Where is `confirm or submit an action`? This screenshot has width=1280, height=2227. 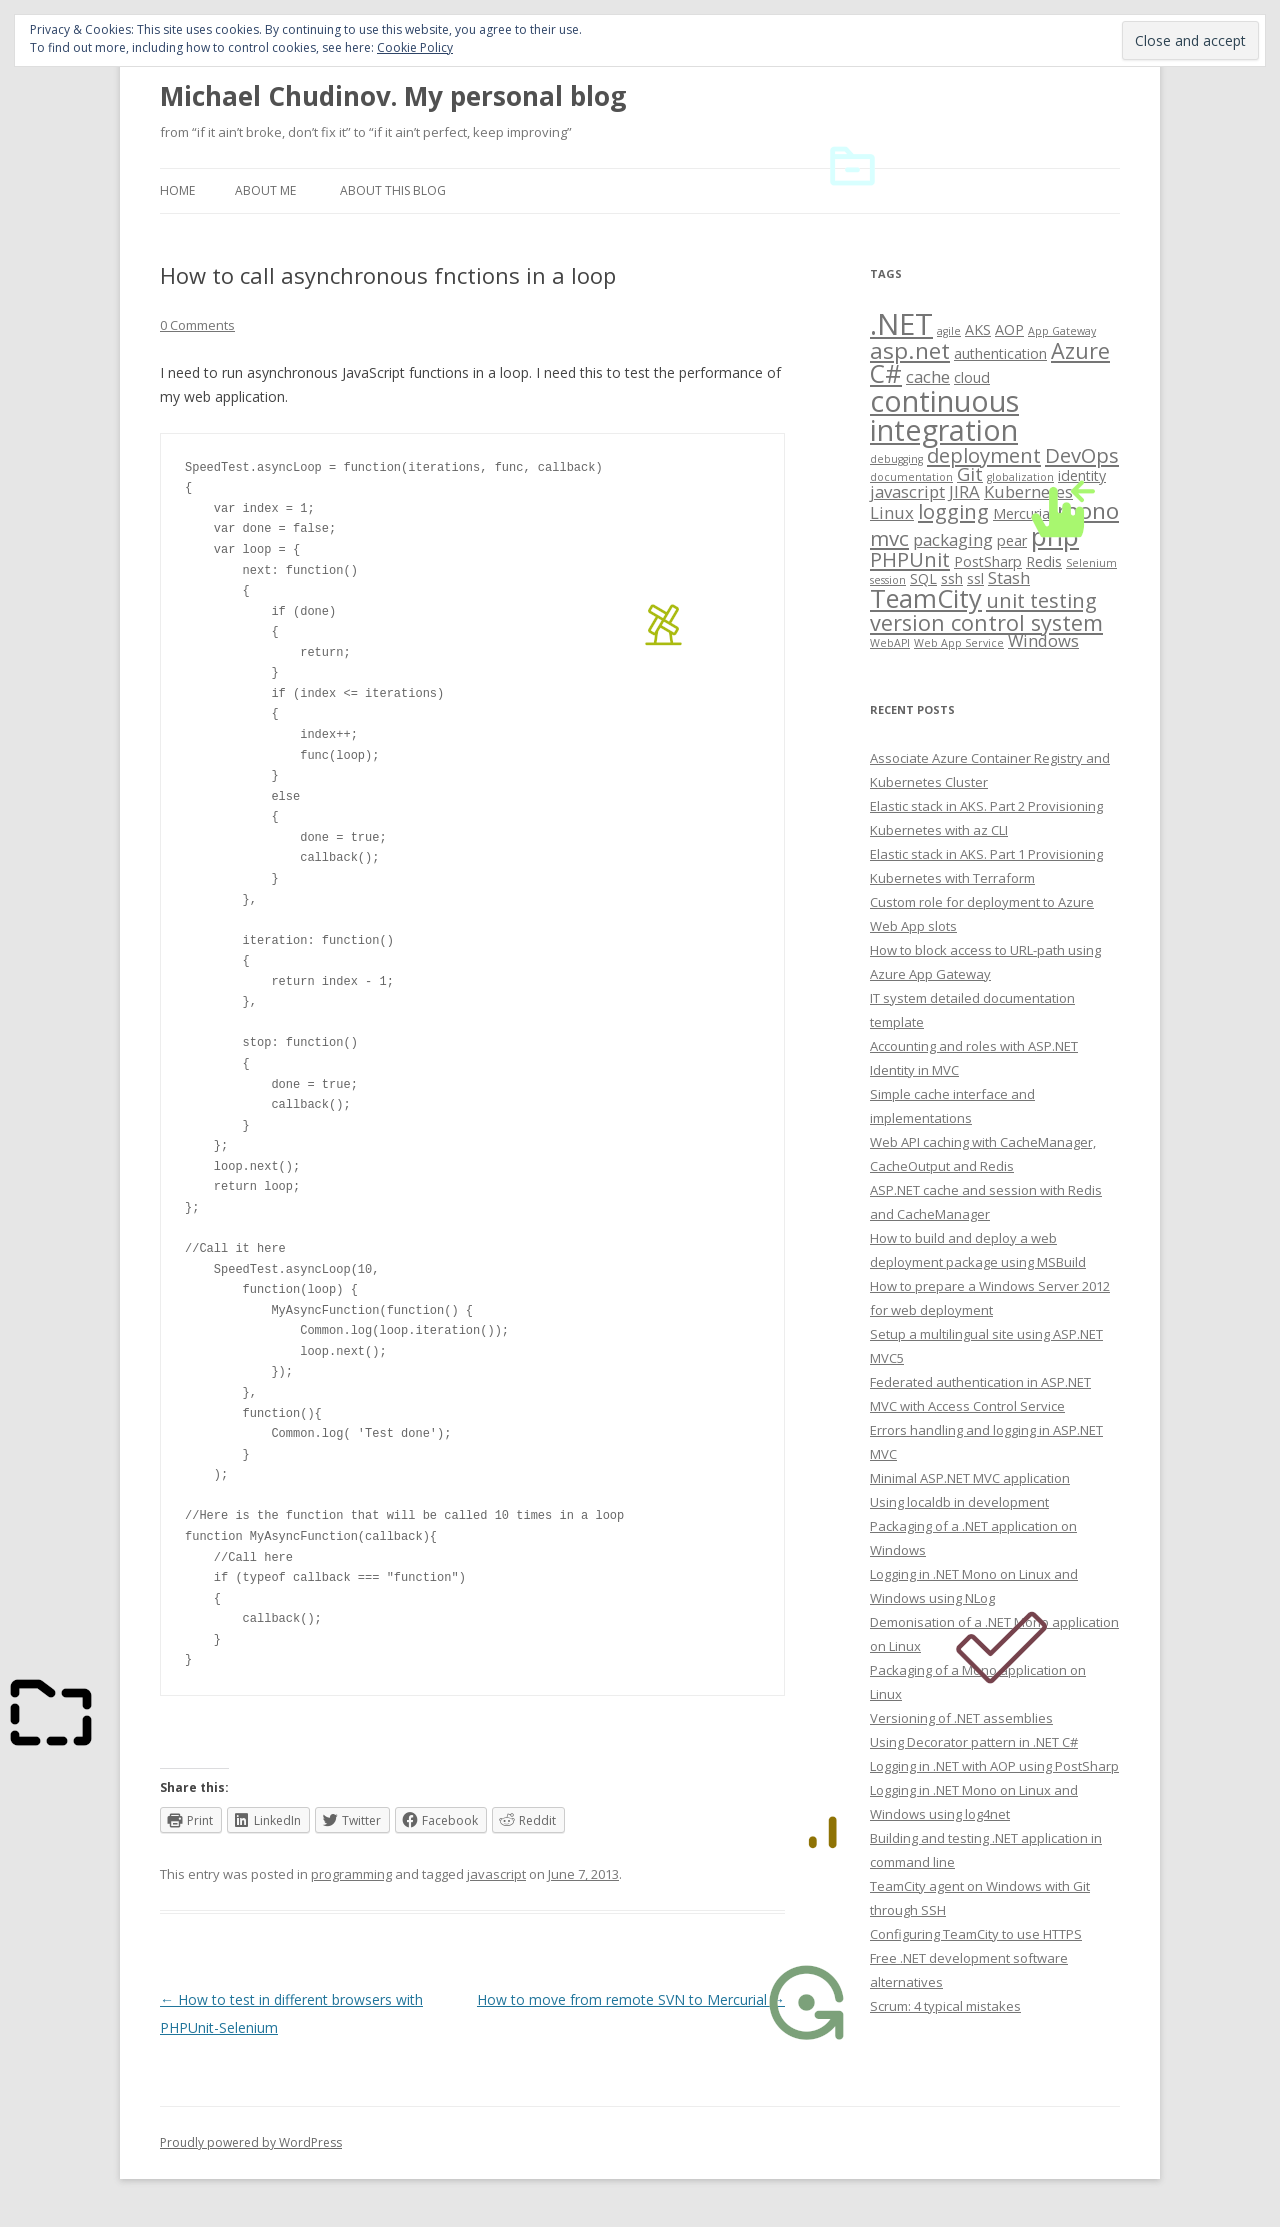
confirm or submit an action is located at coordinates (1000, 1646).